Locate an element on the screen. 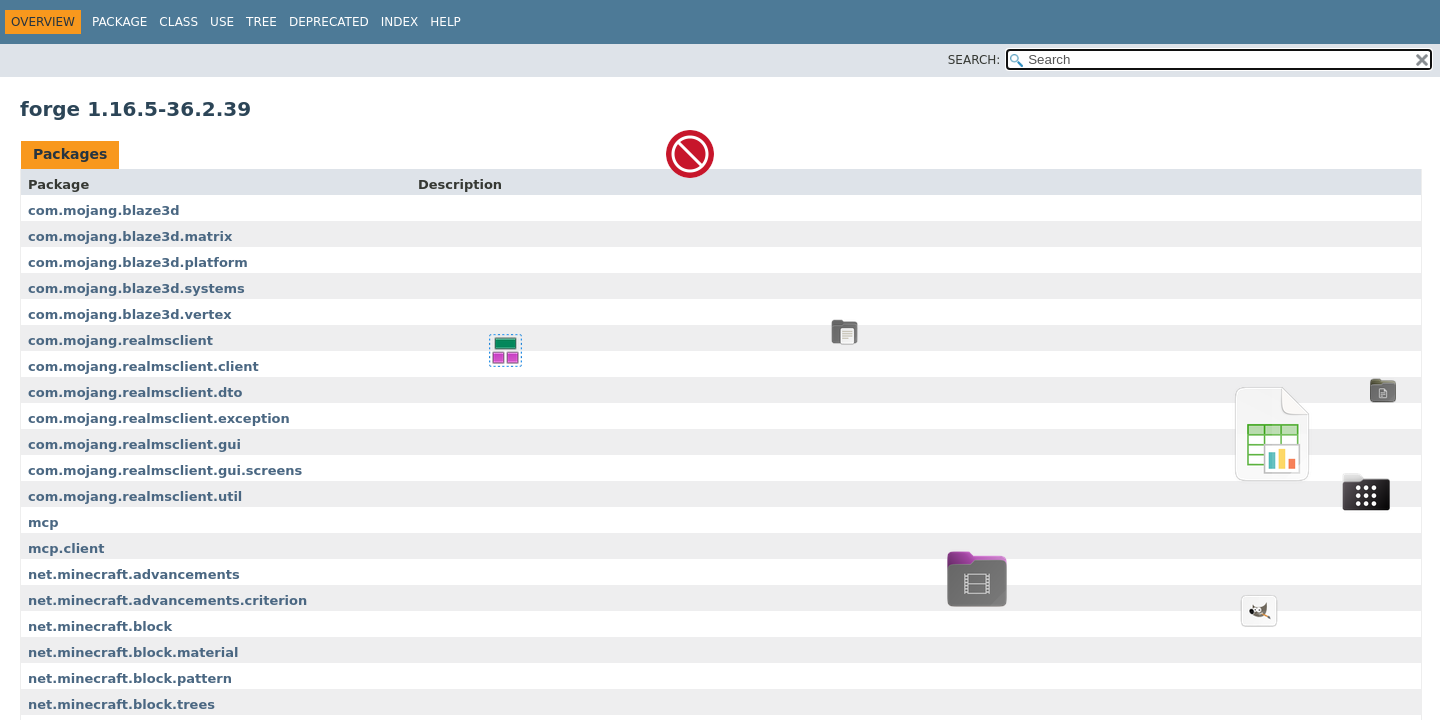  open your videos folder is located at coordinates (977, 579).